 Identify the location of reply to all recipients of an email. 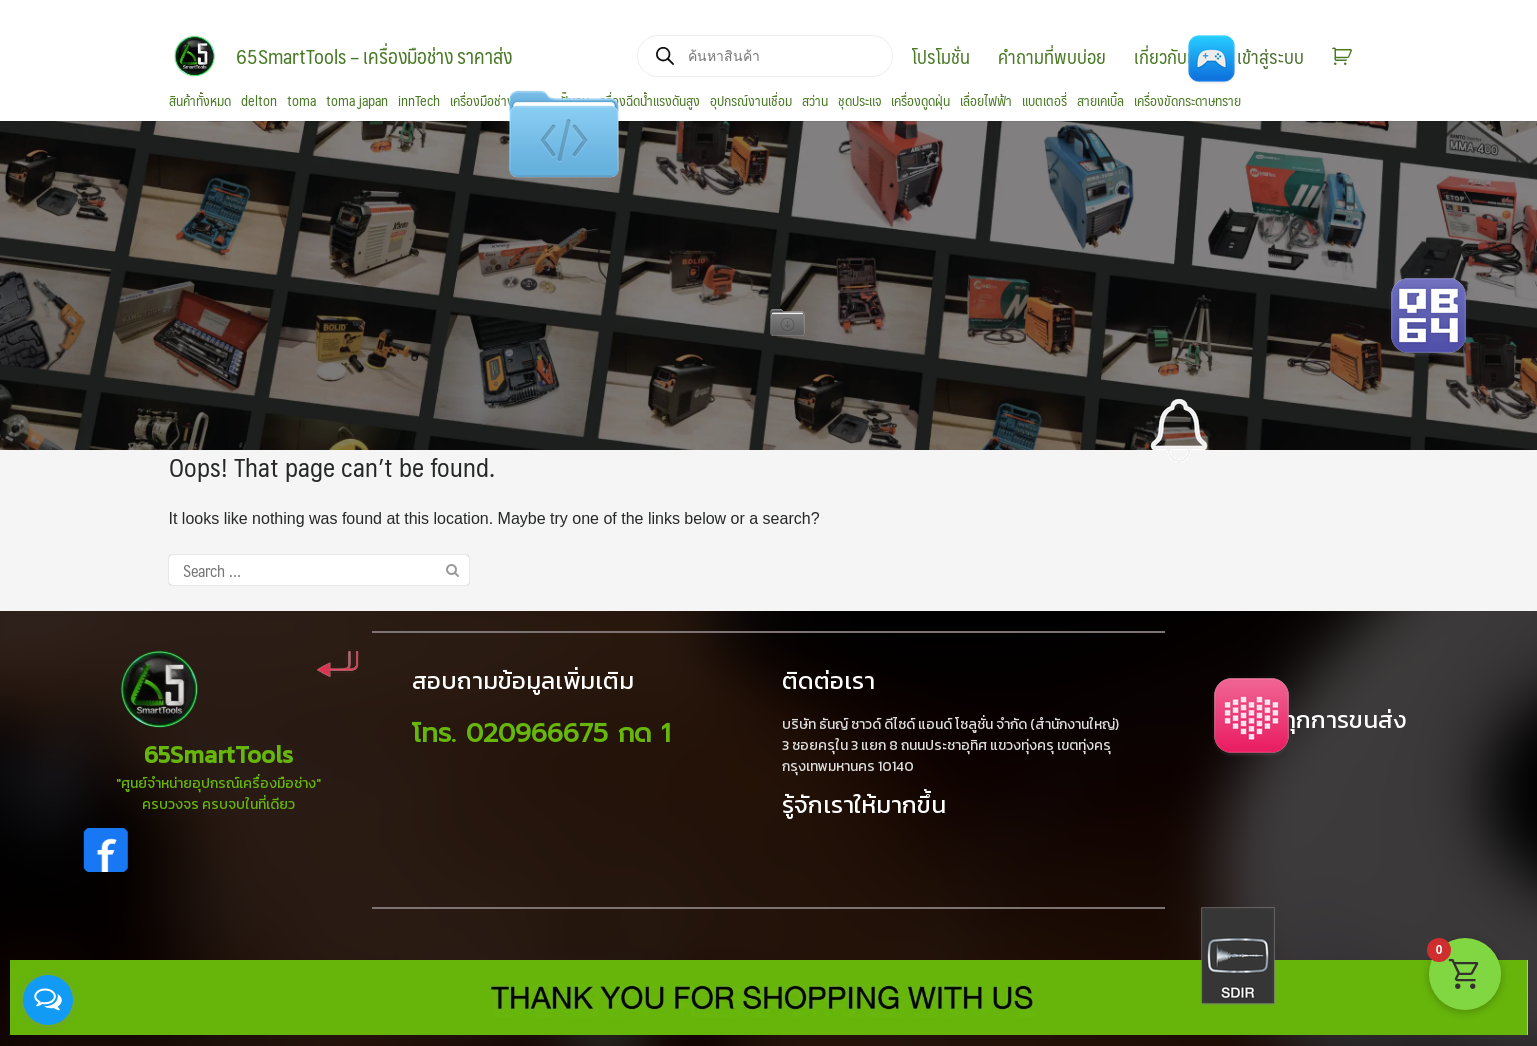
(337, 661).